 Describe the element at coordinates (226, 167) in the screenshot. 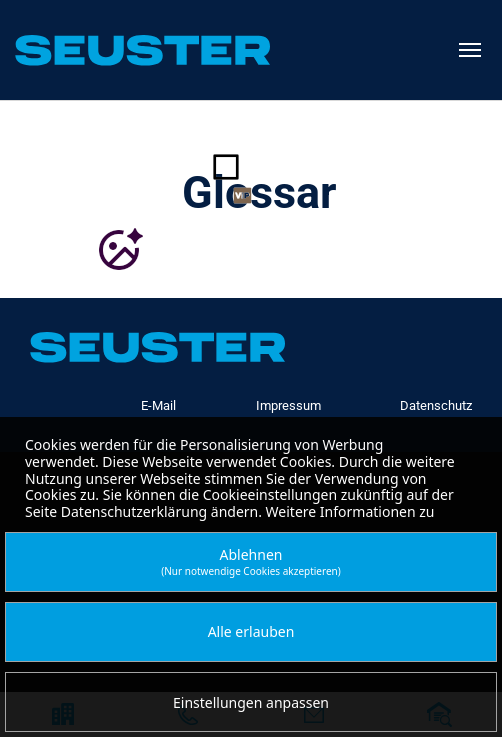

I see `stop media playback` at that location.